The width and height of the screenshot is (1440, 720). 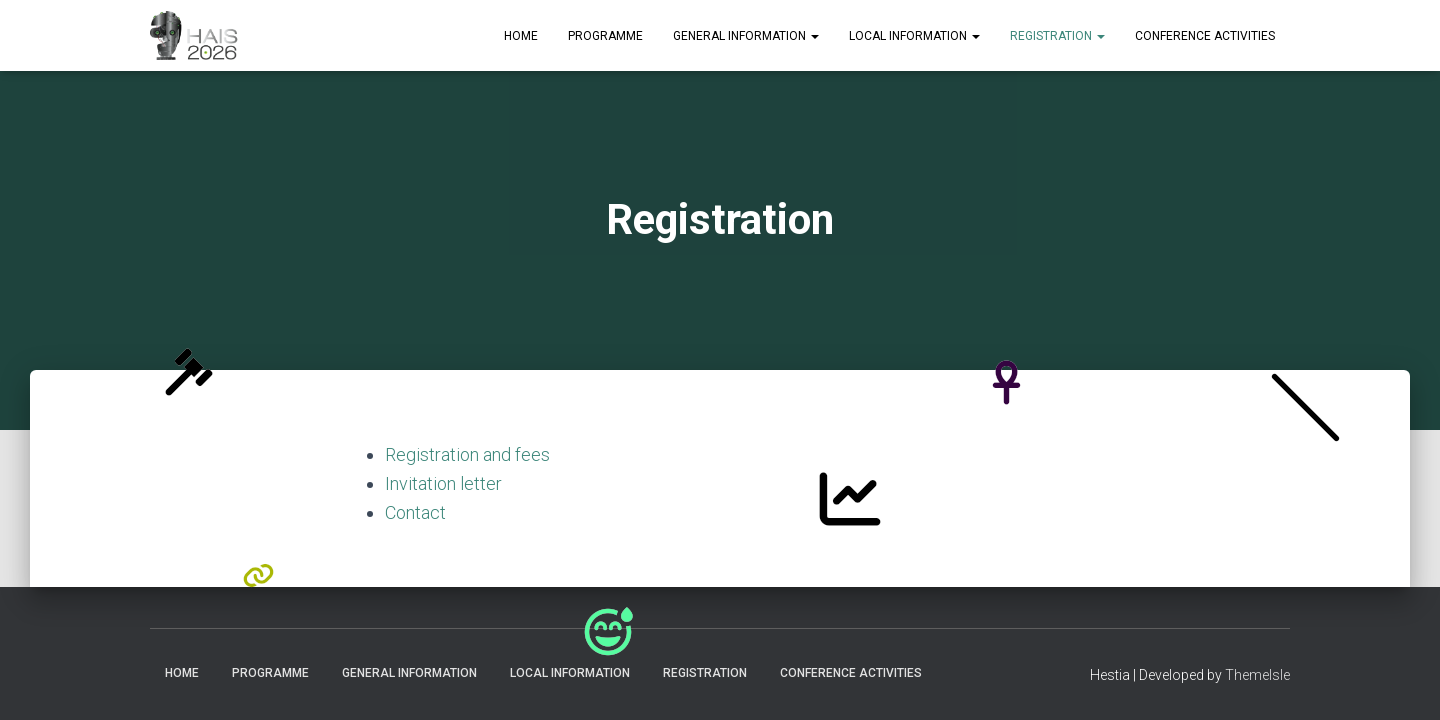 I want to click on access legal terms and conditions, so click(x=187, y=373).